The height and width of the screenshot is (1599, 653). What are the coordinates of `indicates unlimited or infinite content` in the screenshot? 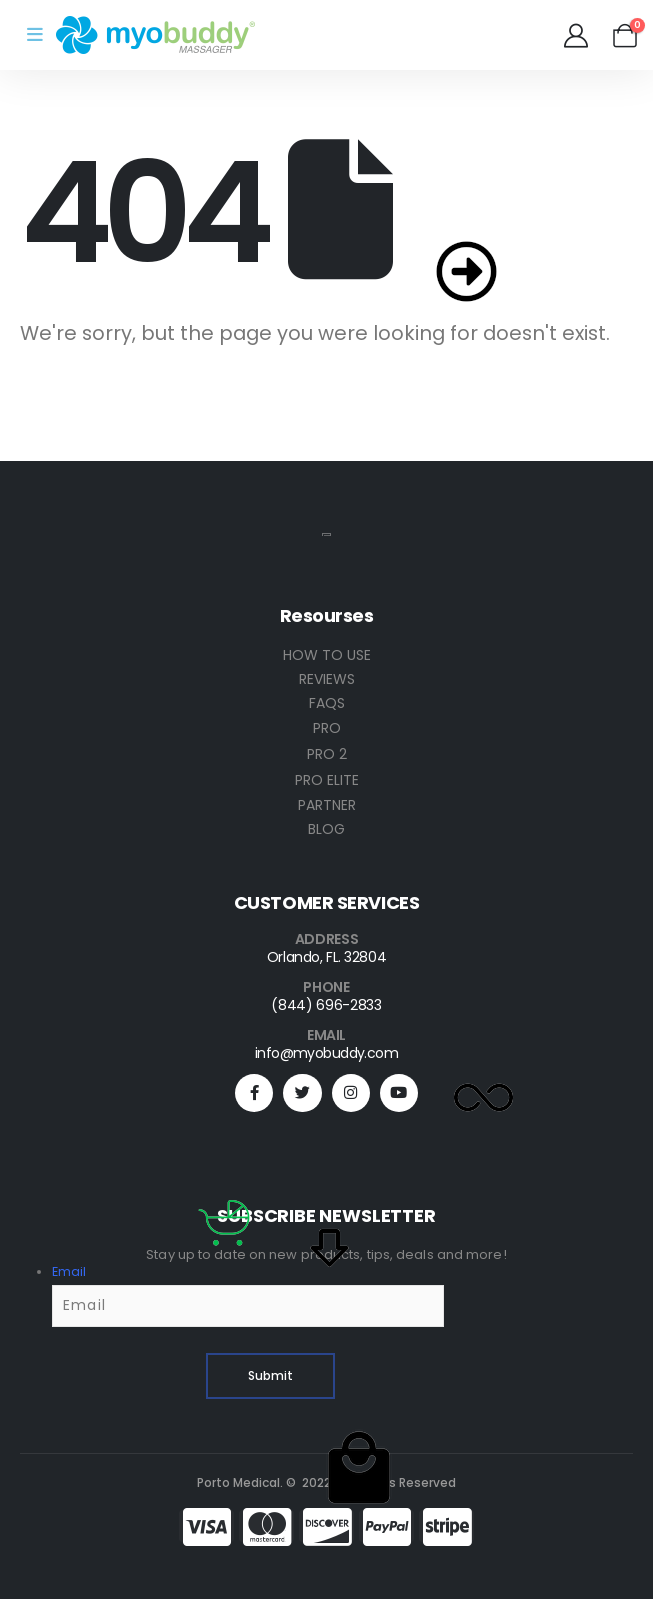 It's located at (483, 1097).